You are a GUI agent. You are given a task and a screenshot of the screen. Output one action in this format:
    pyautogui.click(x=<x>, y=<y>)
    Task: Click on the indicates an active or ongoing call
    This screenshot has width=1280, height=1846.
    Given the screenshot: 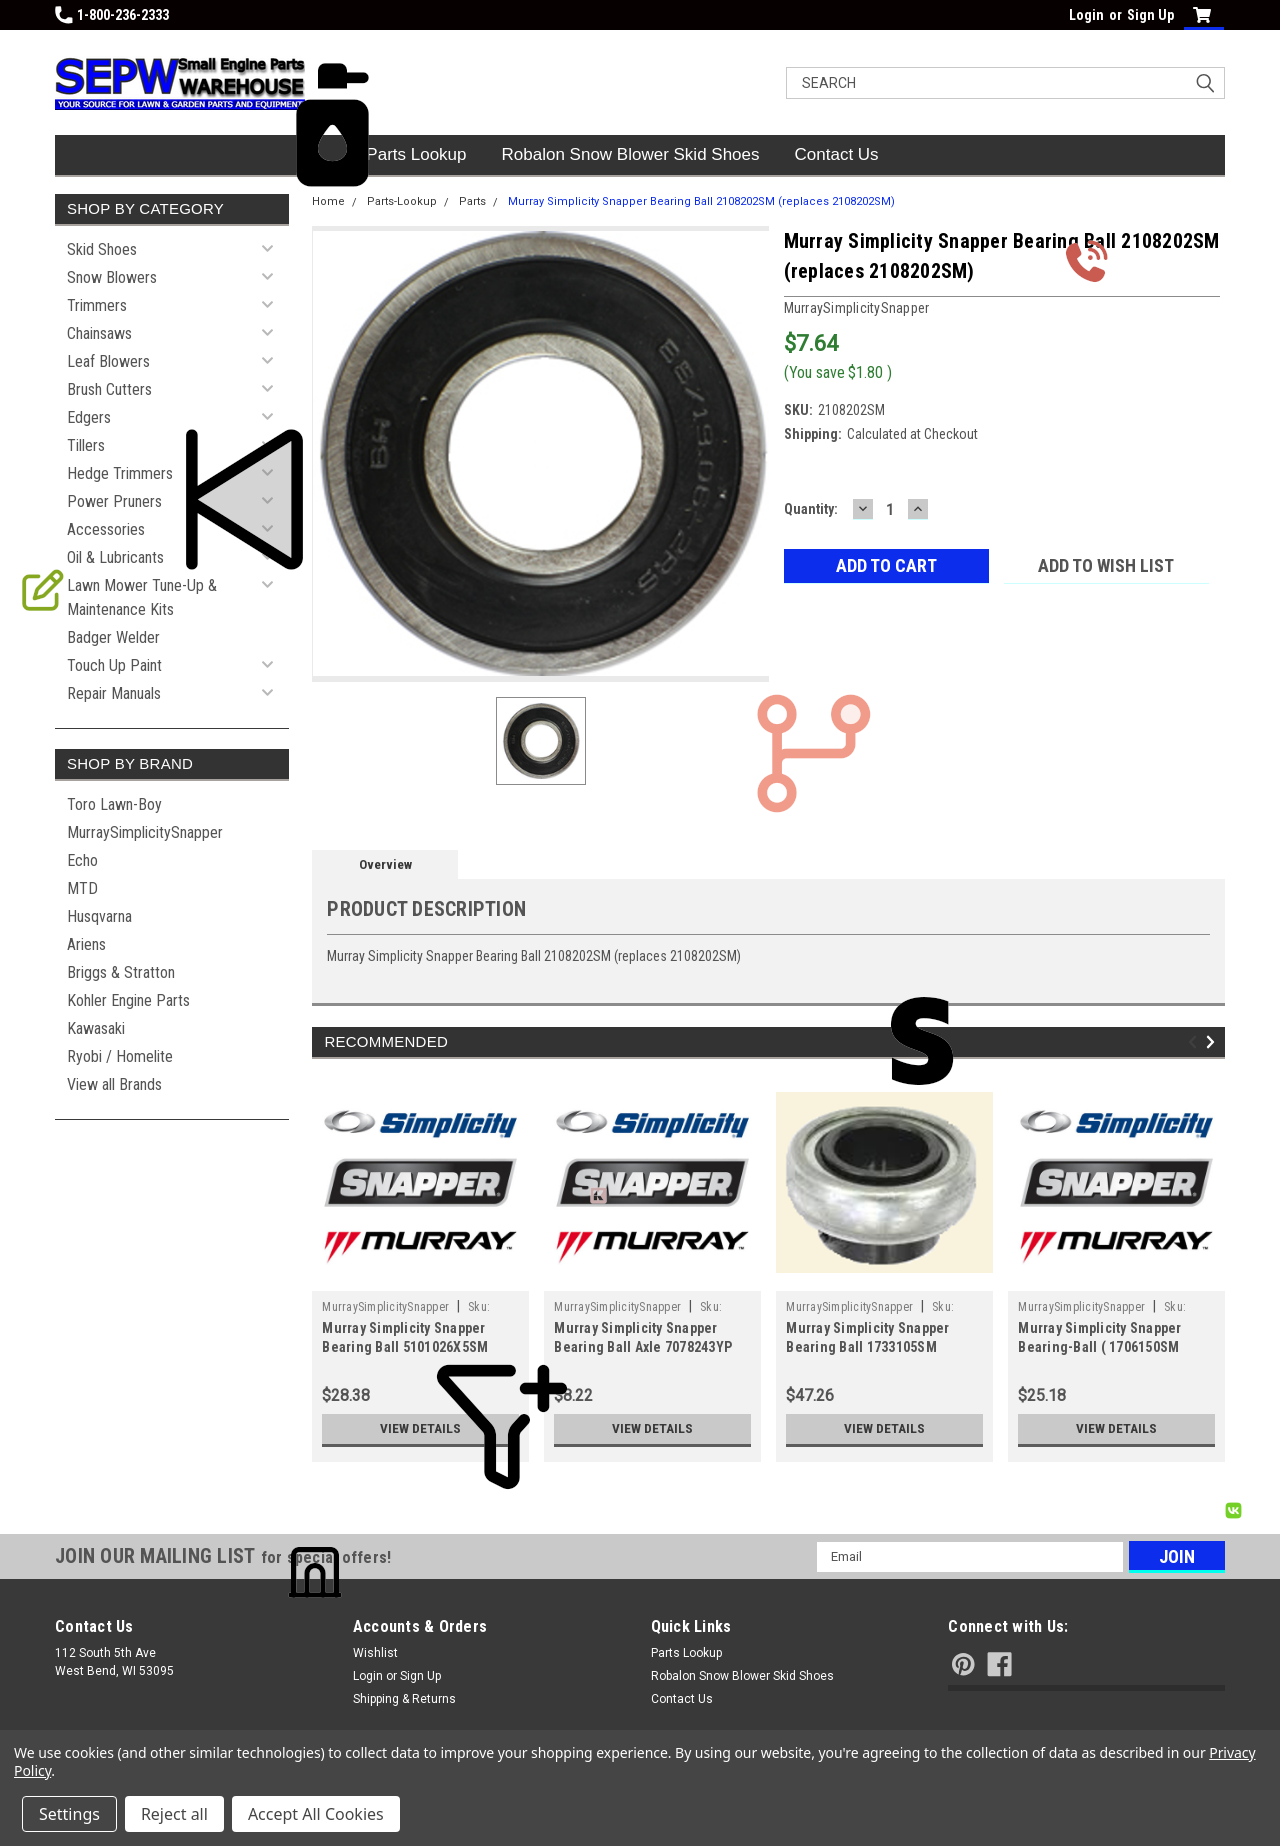 What is the action you would take?
    pyautogui.click(x=1085, y=262)
    